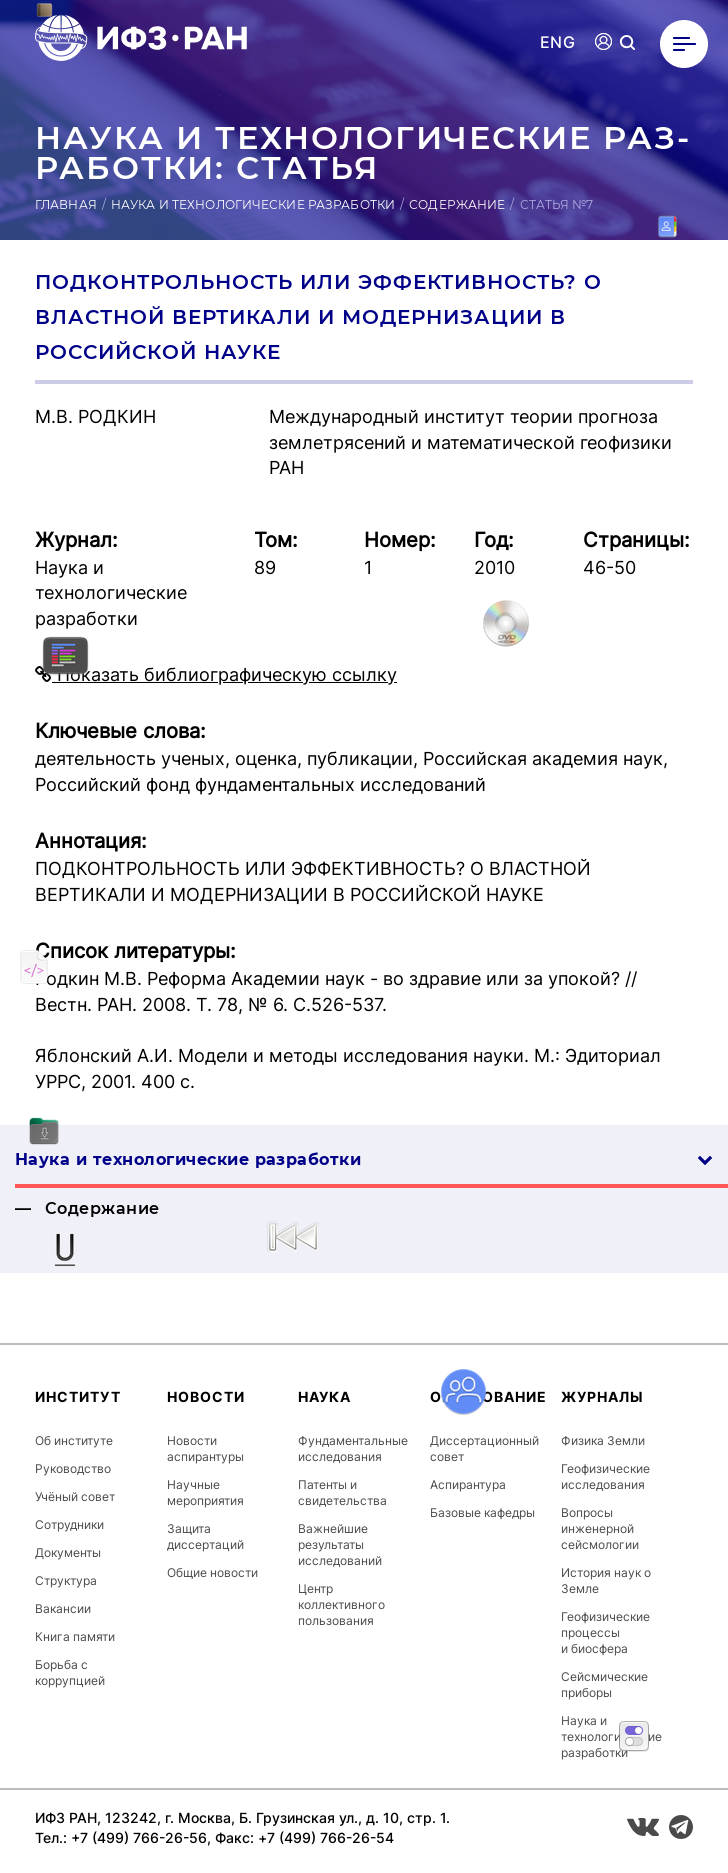  I want to click on indicates a DVD-RAM disc in the system, so click(506, 624).